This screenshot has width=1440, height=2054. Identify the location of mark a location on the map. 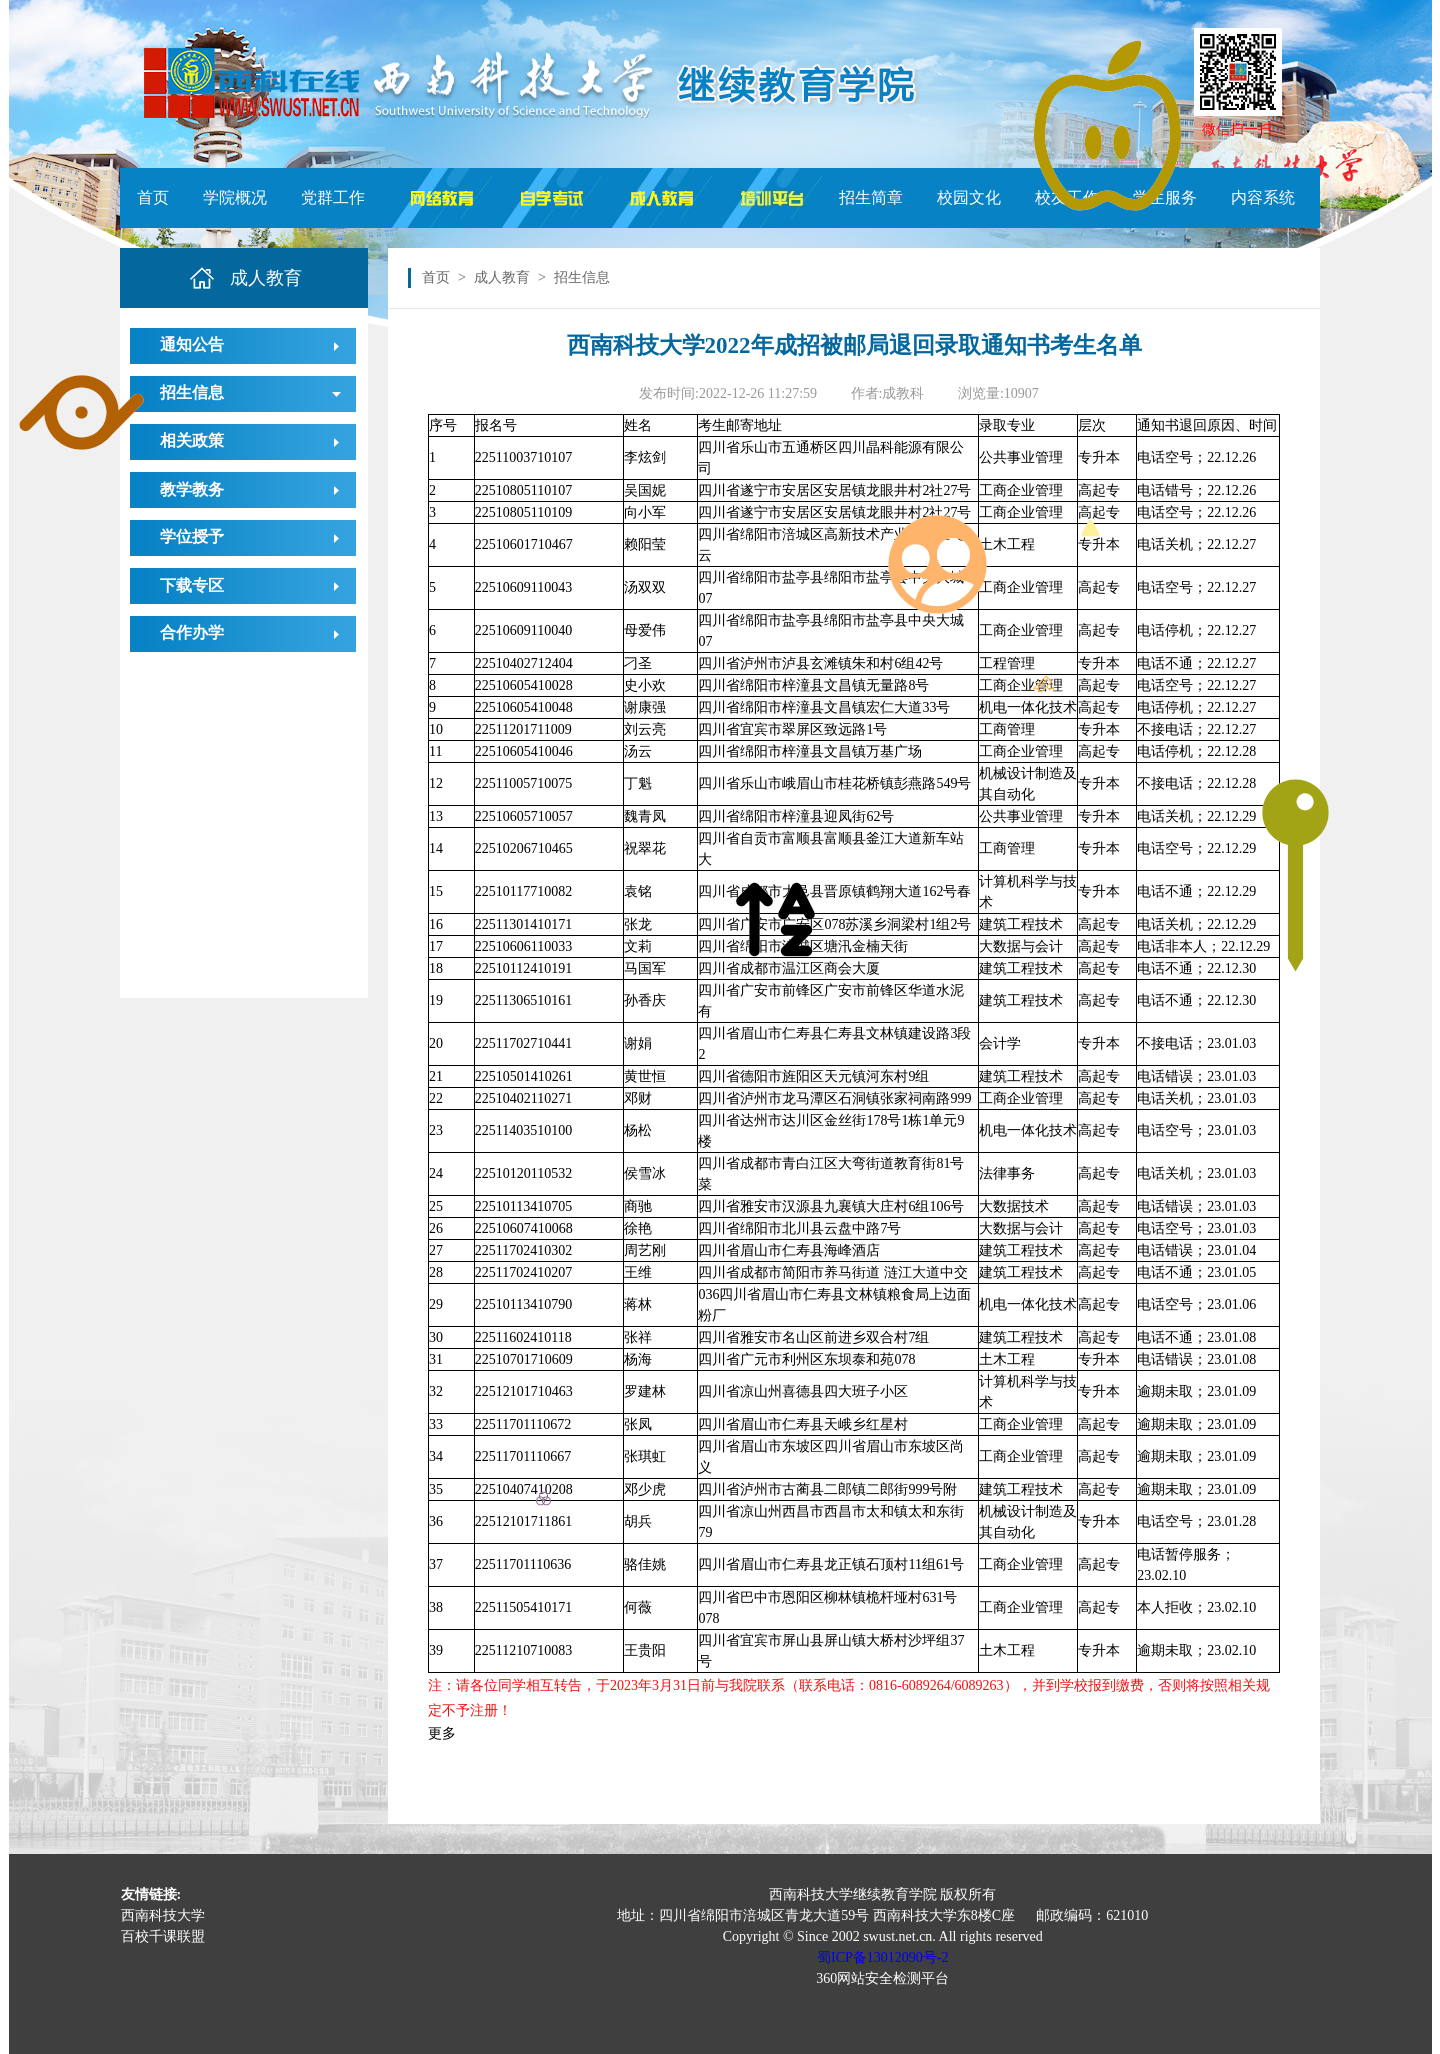
(1295, 875).